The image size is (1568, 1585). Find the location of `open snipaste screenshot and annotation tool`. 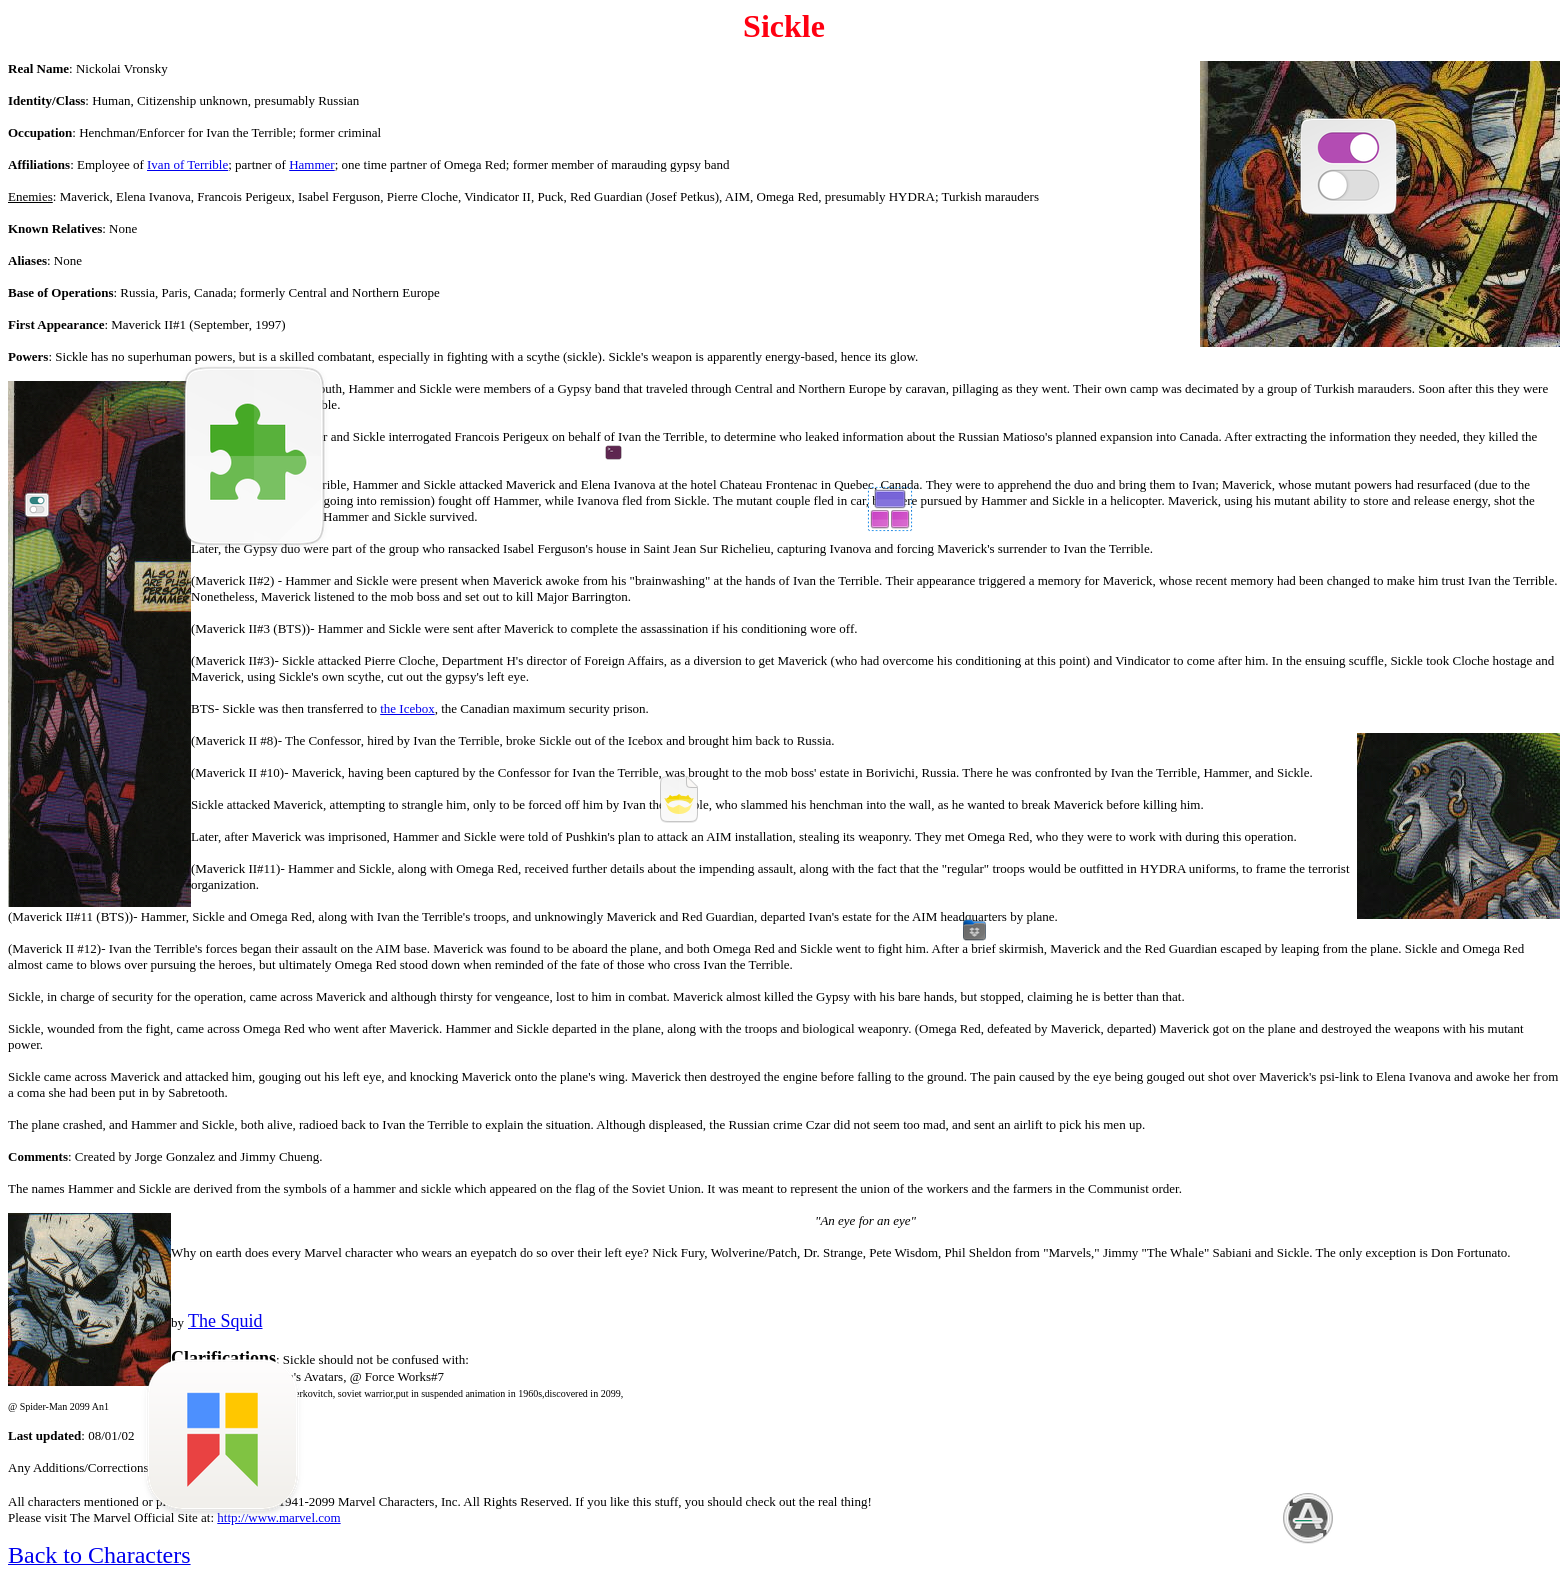

open snipaste screenshot and annotation tool is located at coordinates (222, 1434).